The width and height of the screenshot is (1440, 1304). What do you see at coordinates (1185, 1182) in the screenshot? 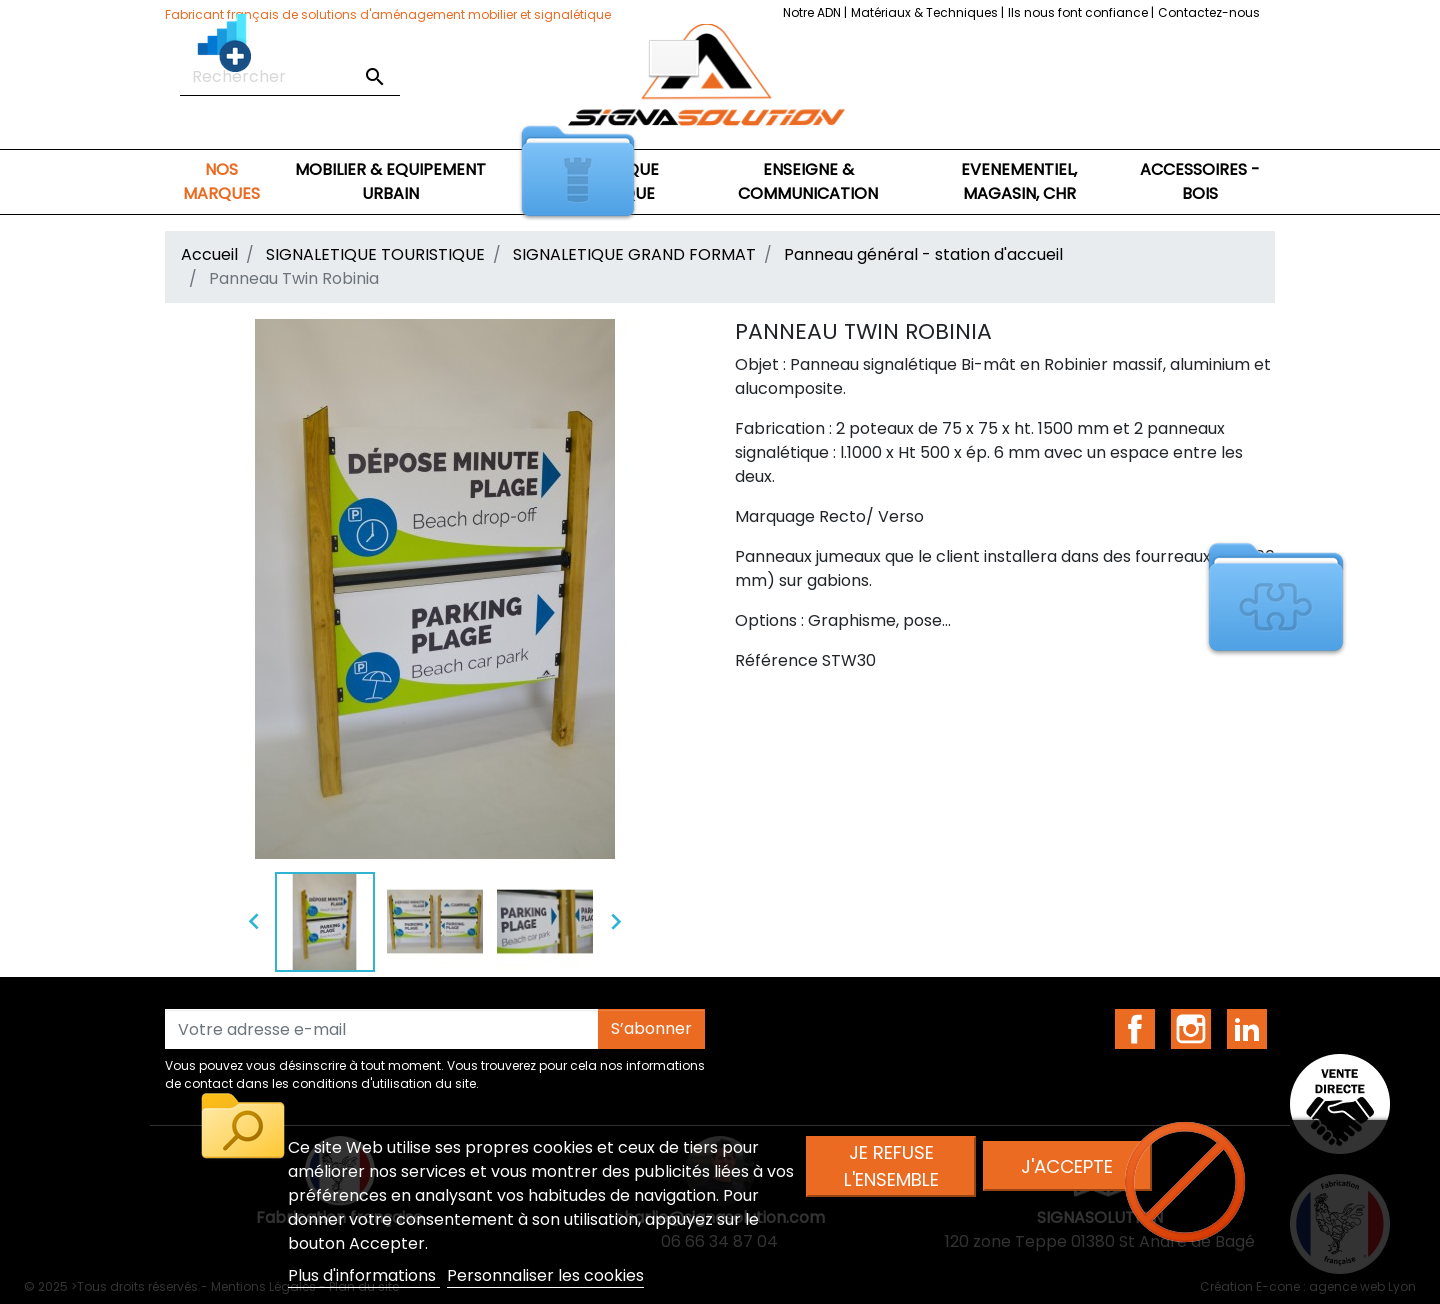
I see `indicates denied or blocked access` at bounding box center [1185, 1182].